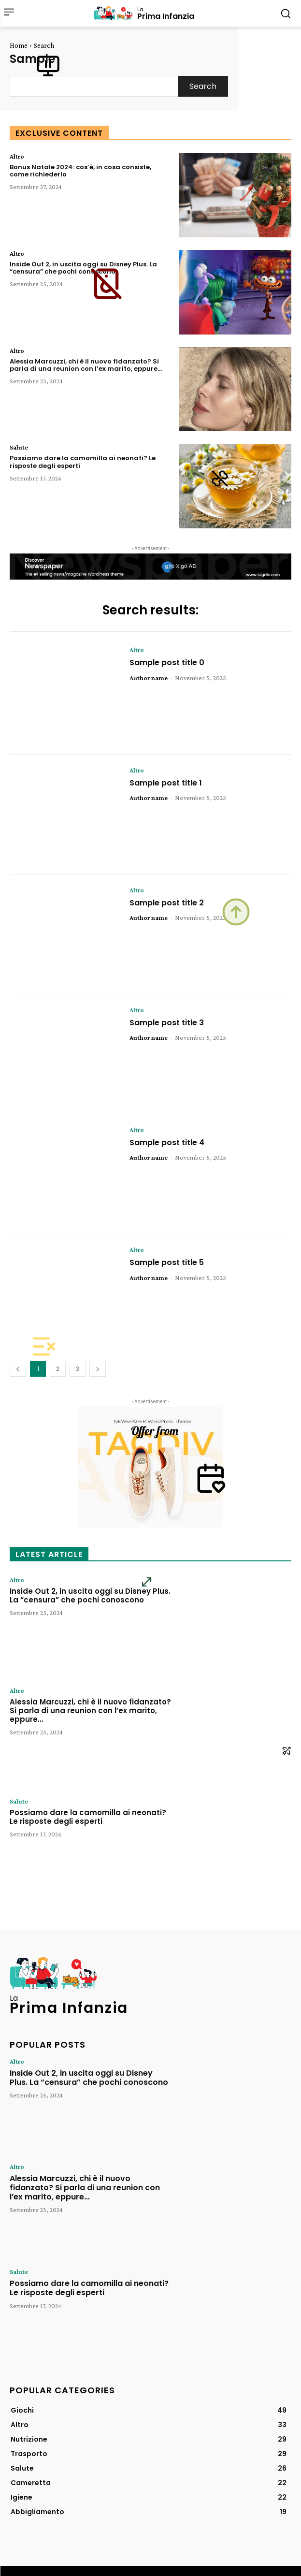 This screenshot has height=2576, width=301. Describe the element at coordinates (236, 912) in the screenshot. I see `scroll to top of page` at that location.